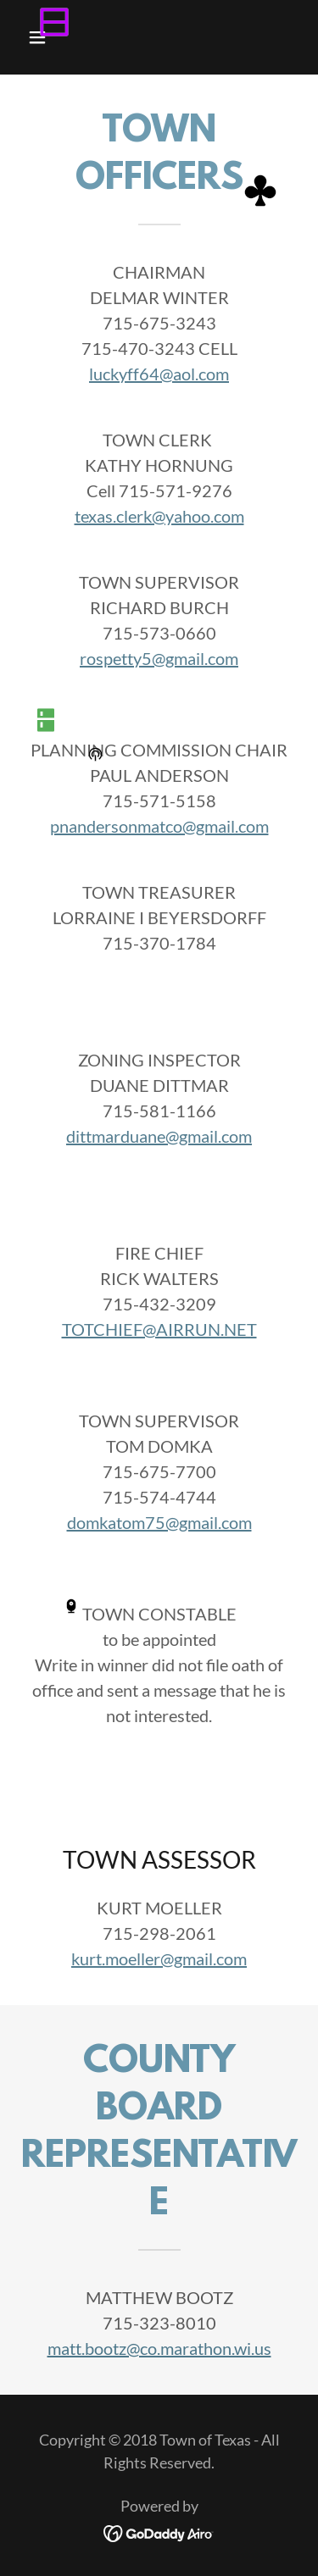  What do you see at coordinates (46, 720) in the screenshot?
I see `access smart fridge controls` at bounding box center [46, 720].